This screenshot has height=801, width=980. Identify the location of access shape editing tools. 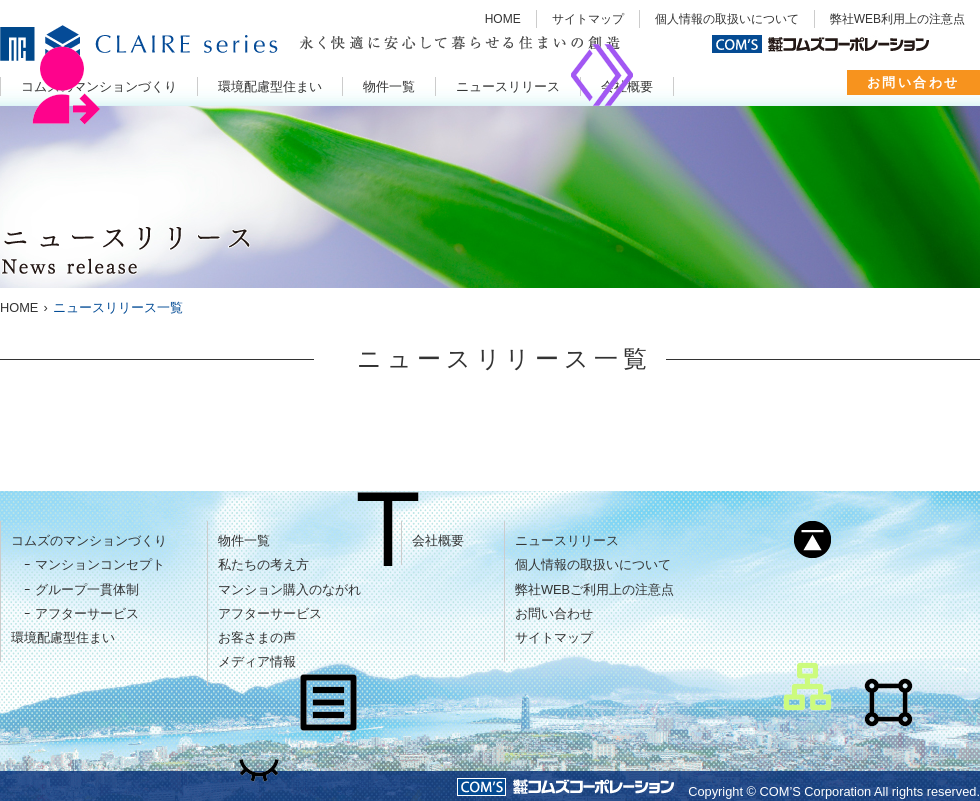
(888, 702).